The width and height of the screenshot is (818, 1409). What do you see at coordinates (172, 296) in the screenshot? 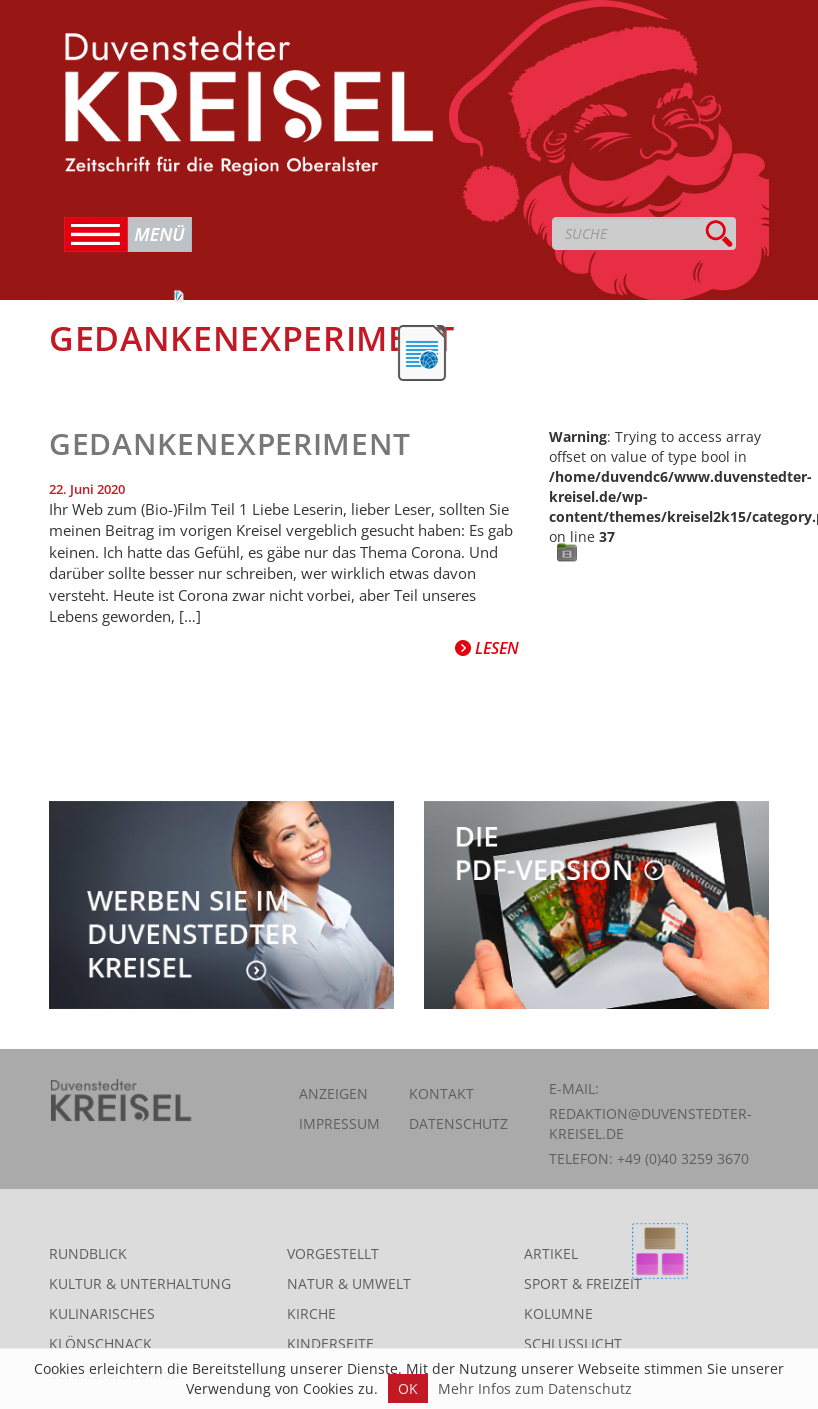
I see `a scribus document file` at bounding box center [172, 296].